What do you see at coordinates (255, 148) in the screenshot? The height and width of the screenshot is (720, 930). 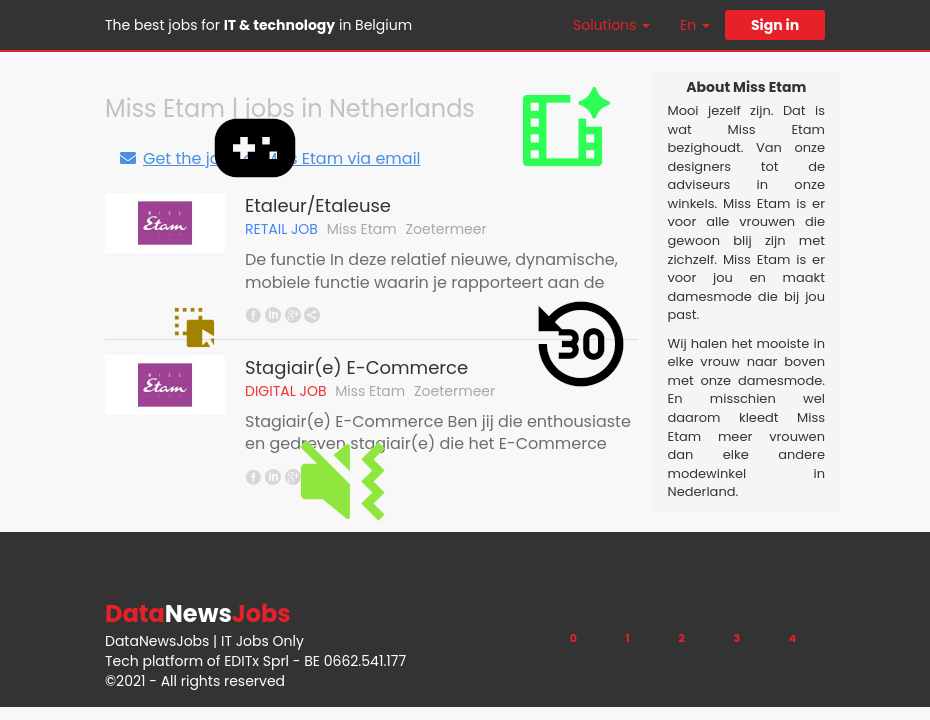 I see `open gaming or games section` at bounding box center [255, 148].